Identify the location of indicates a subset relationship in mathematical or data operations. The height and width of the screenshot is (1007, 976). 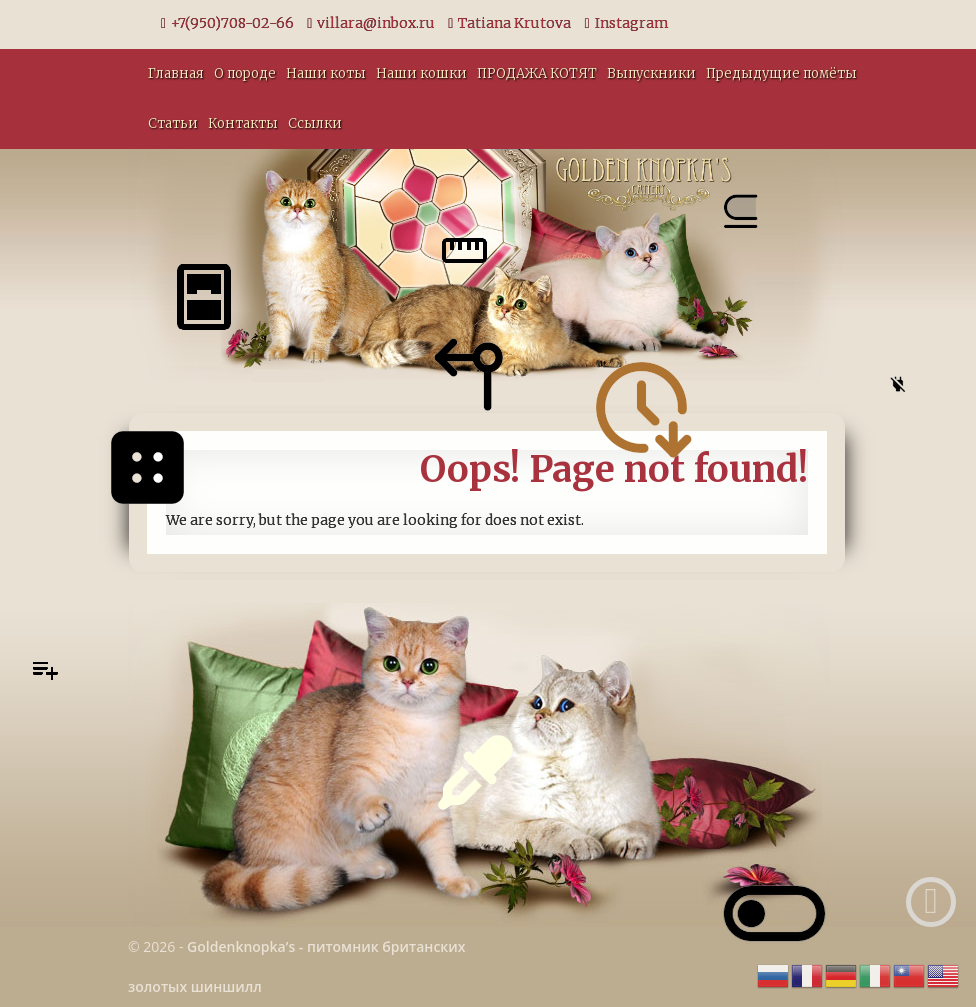
(741, 210).